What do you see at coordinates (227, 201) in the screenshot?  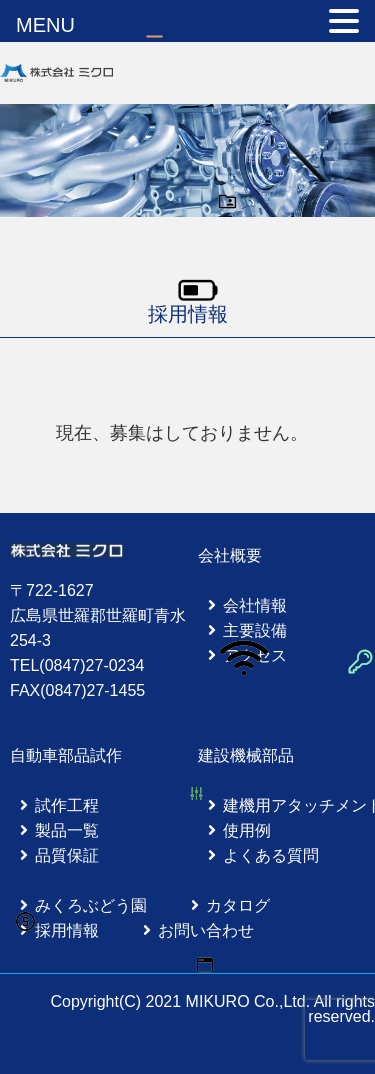 I see `access shared folders` at bounding box center [227, 201].